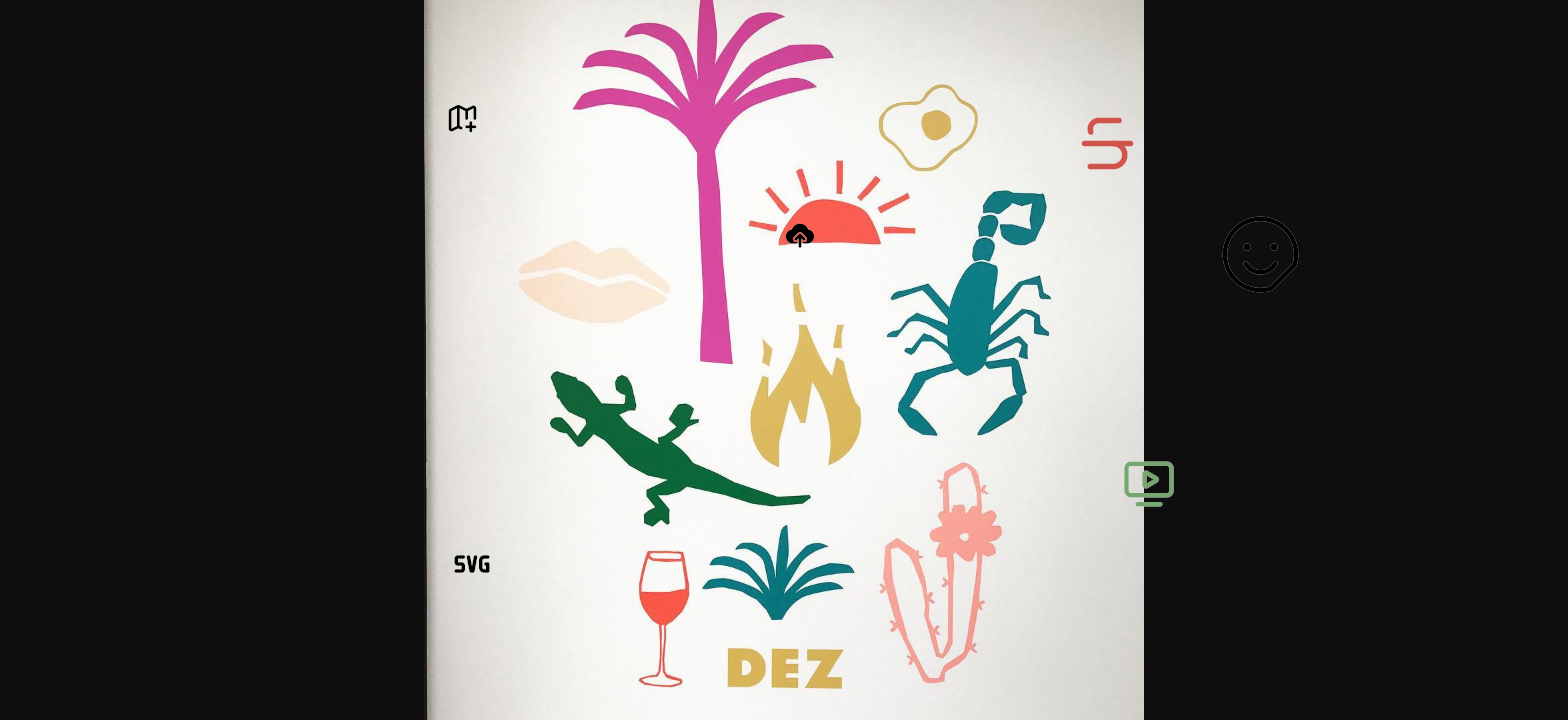 This screenshot has height=720, width=1568. Describe the element at coordinates (800, 235) in the screenshot. I see `upload a file to cloud storage` at that location.